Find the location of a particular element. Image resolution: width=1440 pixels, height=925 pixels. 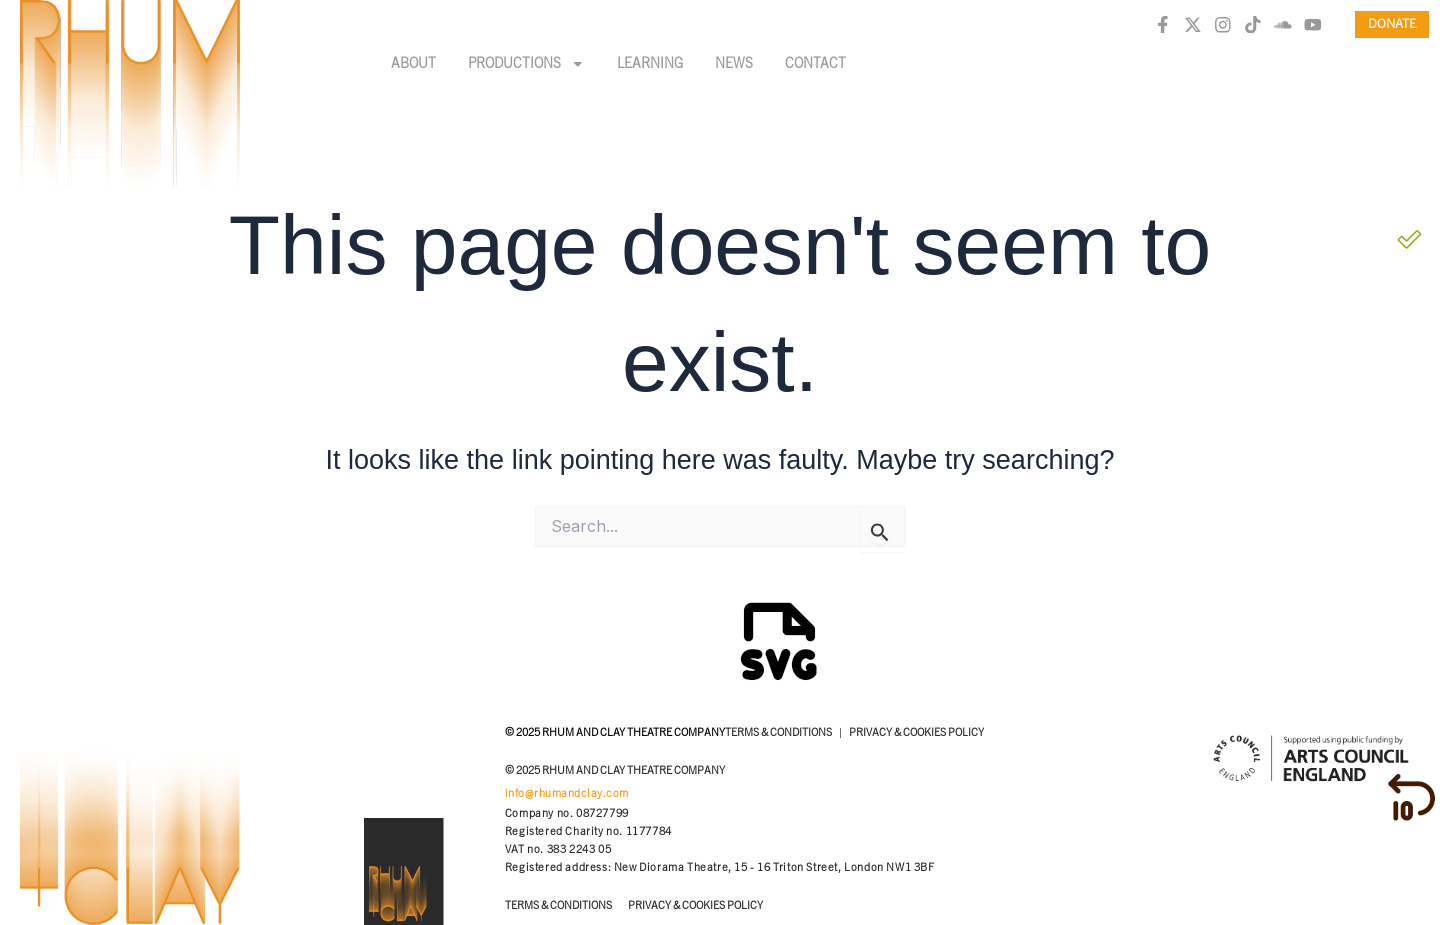

skip backward 10 seconds is located at coordinates (1410, 798).